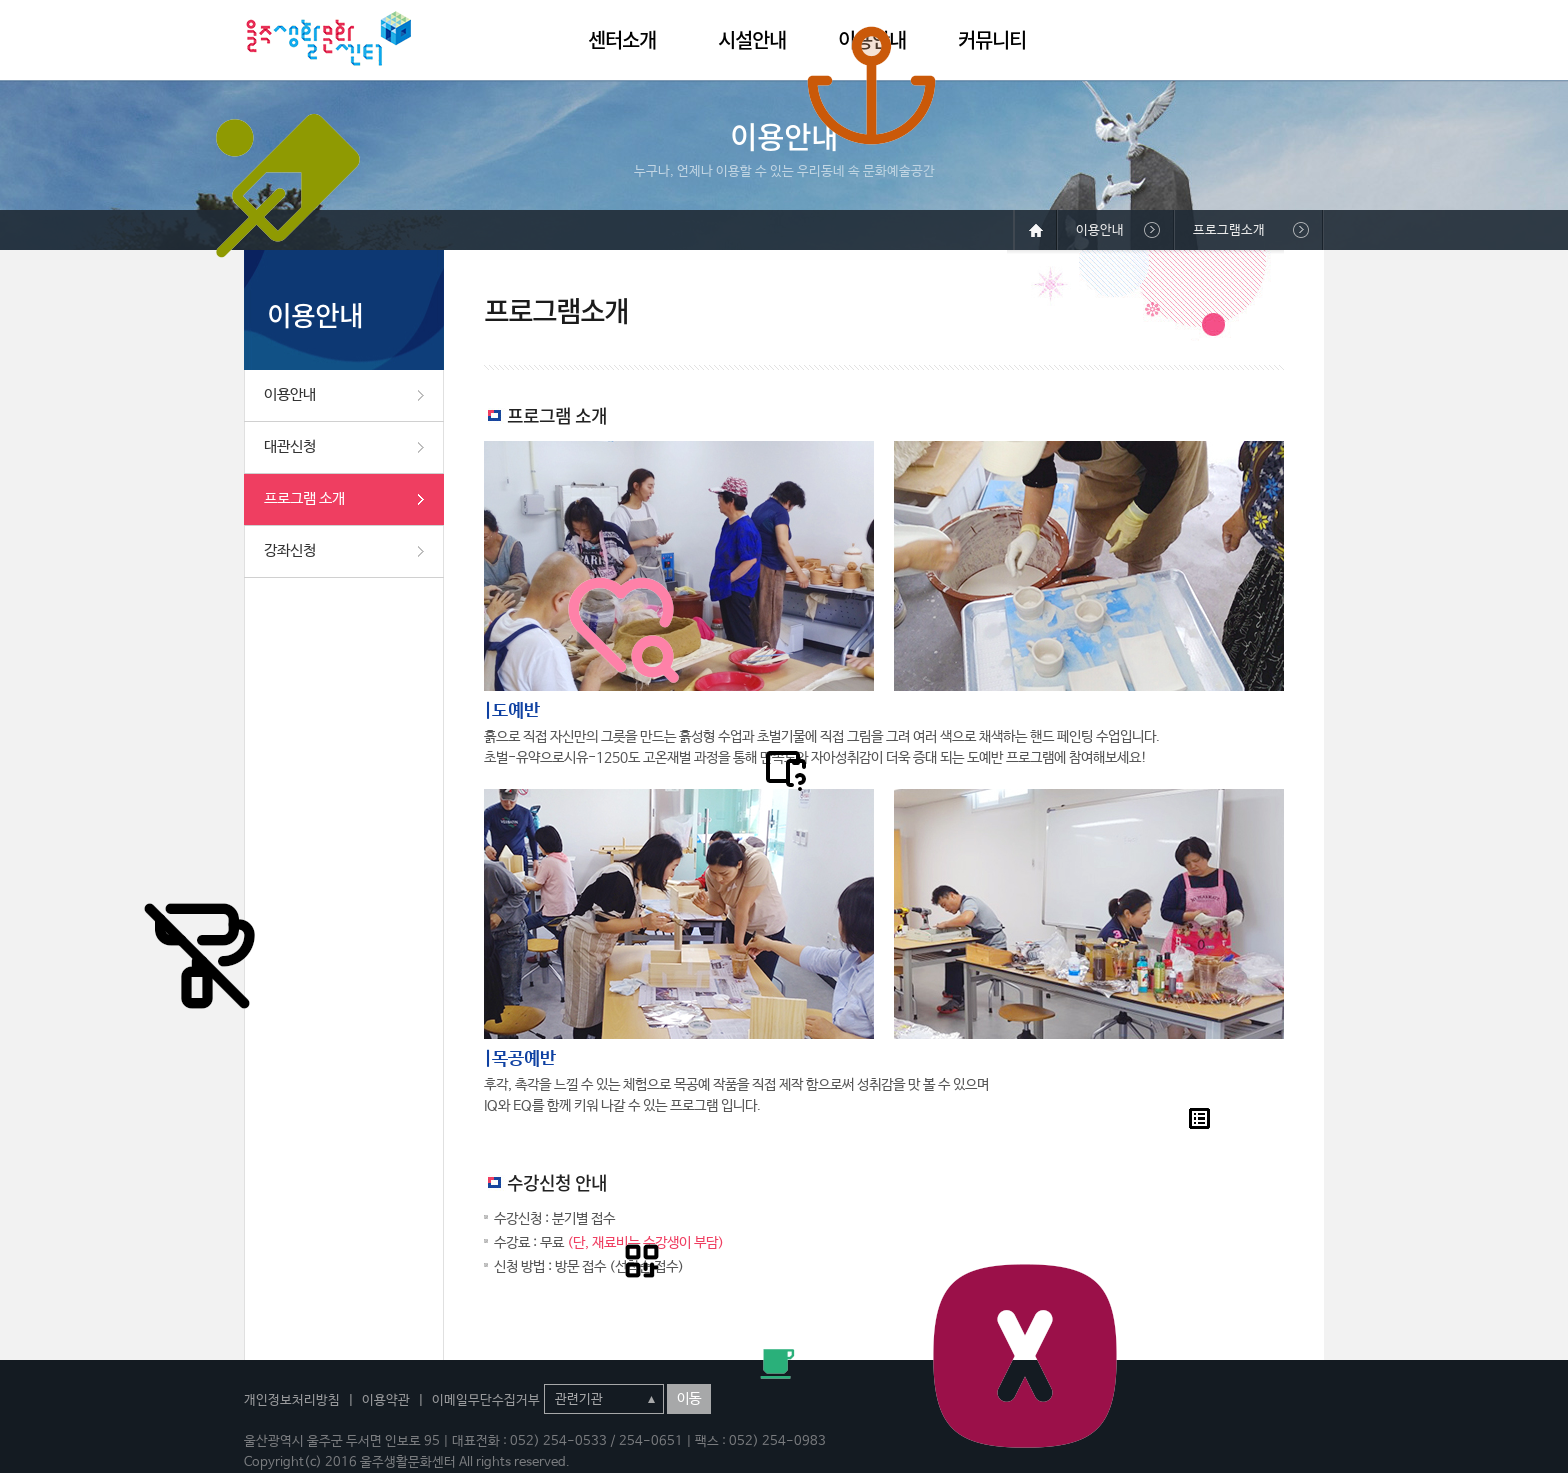 This screenshot has height=1473, width=1568. I want to click on scan a qr code, so click(642, 1261).